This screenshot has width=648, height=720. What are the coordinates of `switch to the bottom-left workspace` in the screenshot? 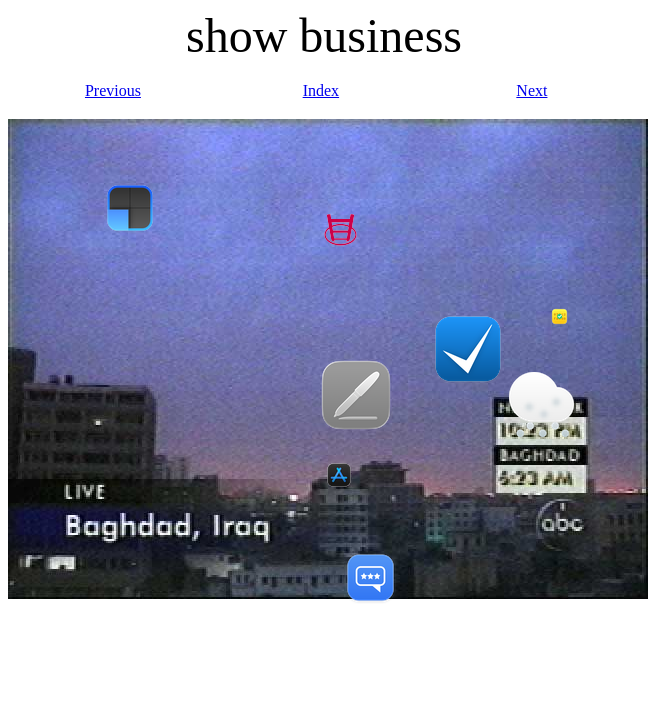 It's located at (130, 208).